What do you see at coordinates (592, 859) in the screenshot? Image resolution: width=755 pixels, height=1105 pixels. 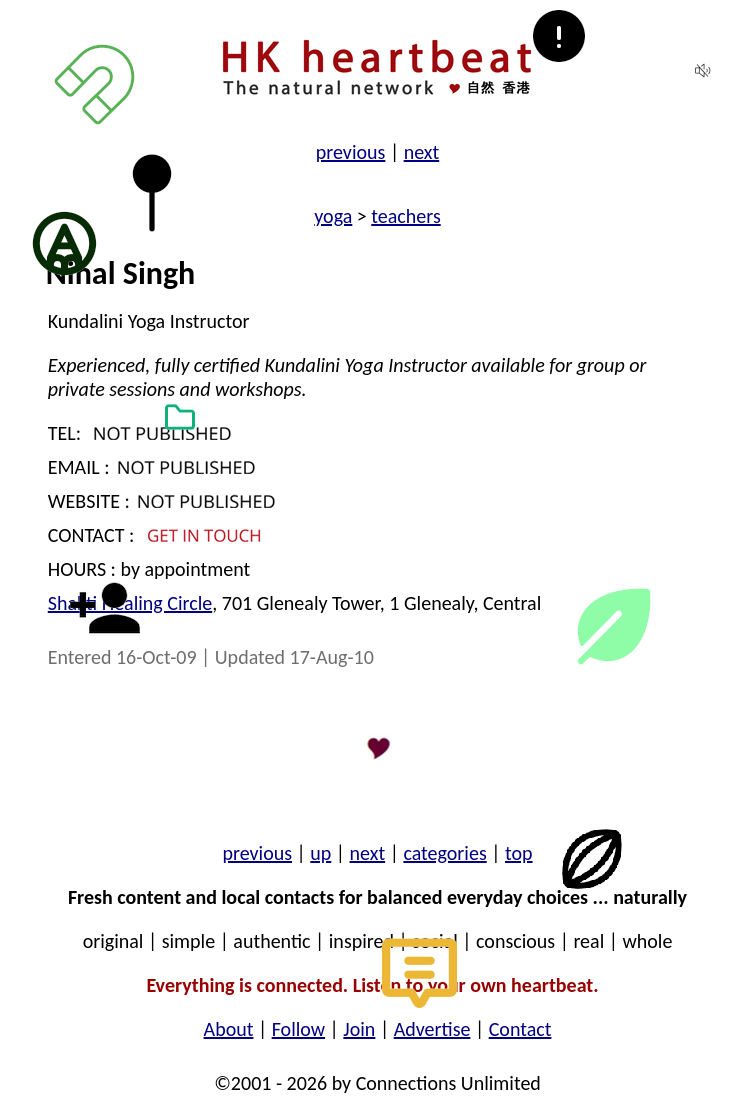 I see `view rugby sports content` at bounding box center [592, 859].